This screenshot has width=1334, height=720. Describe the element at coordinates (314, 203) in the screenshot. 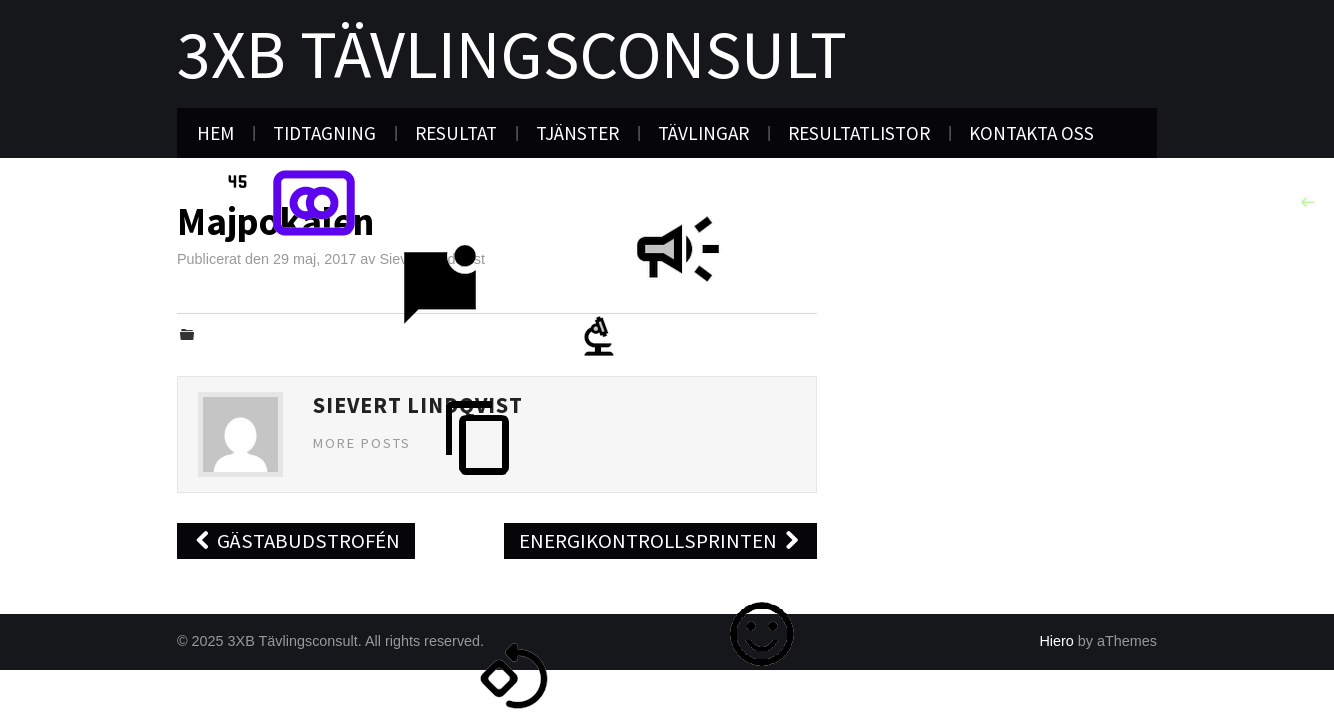

I see `pay with mastercard` at that location.